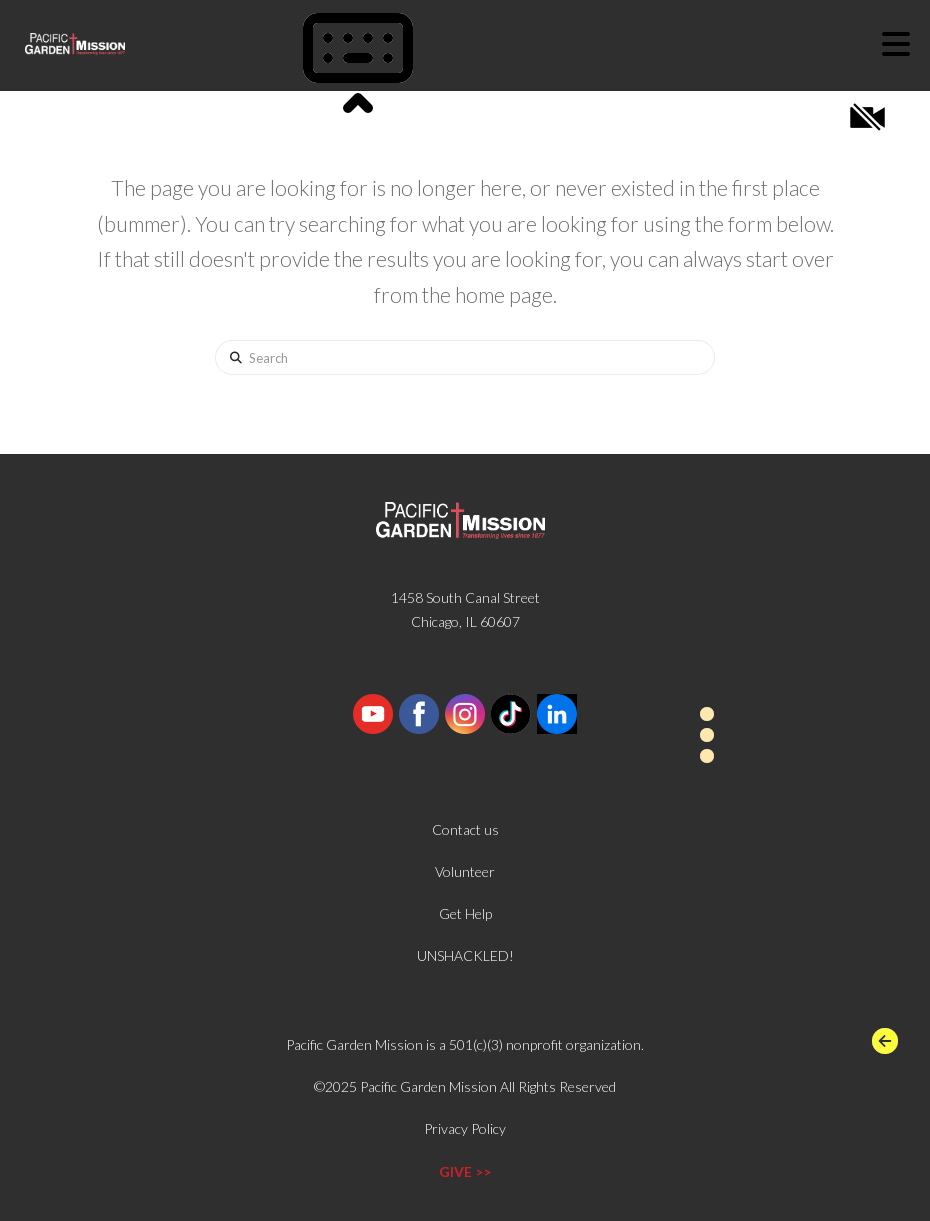 The width and height of the screenshot is (930, 1221). What do you see at coordinates (358, 63) in the screenshot?
I see `hide the on-screen keyboard` at bounding box center [358, 63].